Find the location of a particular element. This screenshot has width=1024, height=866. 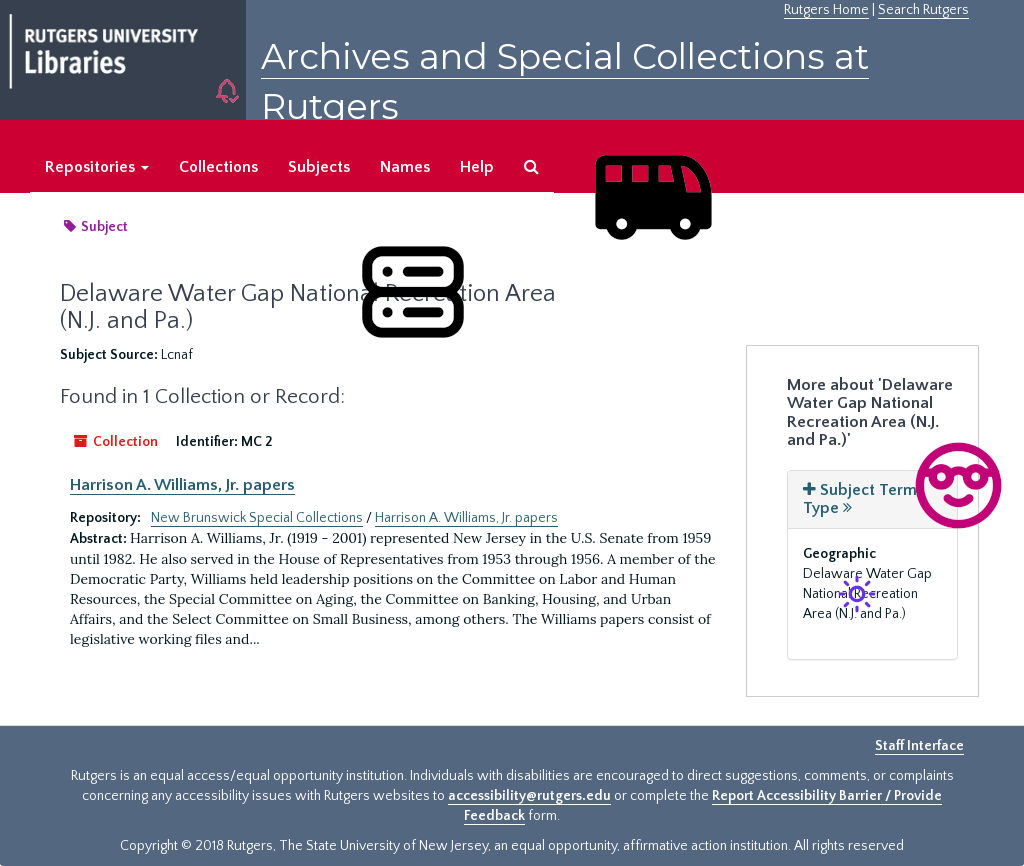

notification successfully enabled is located at coordinates (227, 91).